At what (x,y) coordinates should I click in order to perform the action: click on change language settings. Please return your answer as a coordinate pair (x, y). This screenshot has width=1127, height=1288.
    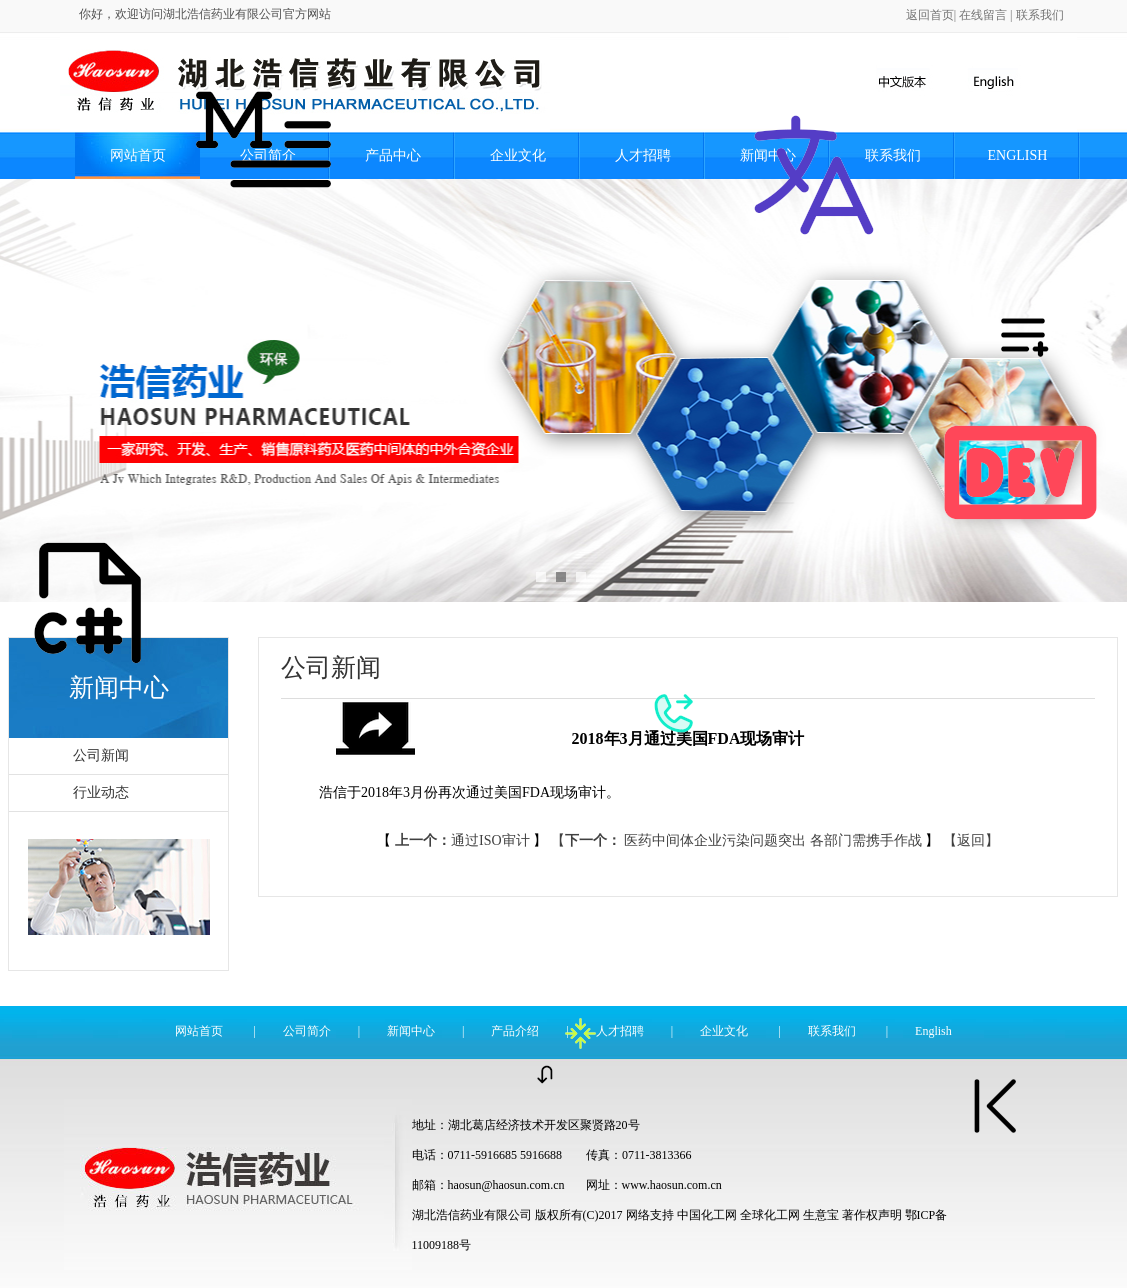
    Looking at the image, I should click on (814, 175).